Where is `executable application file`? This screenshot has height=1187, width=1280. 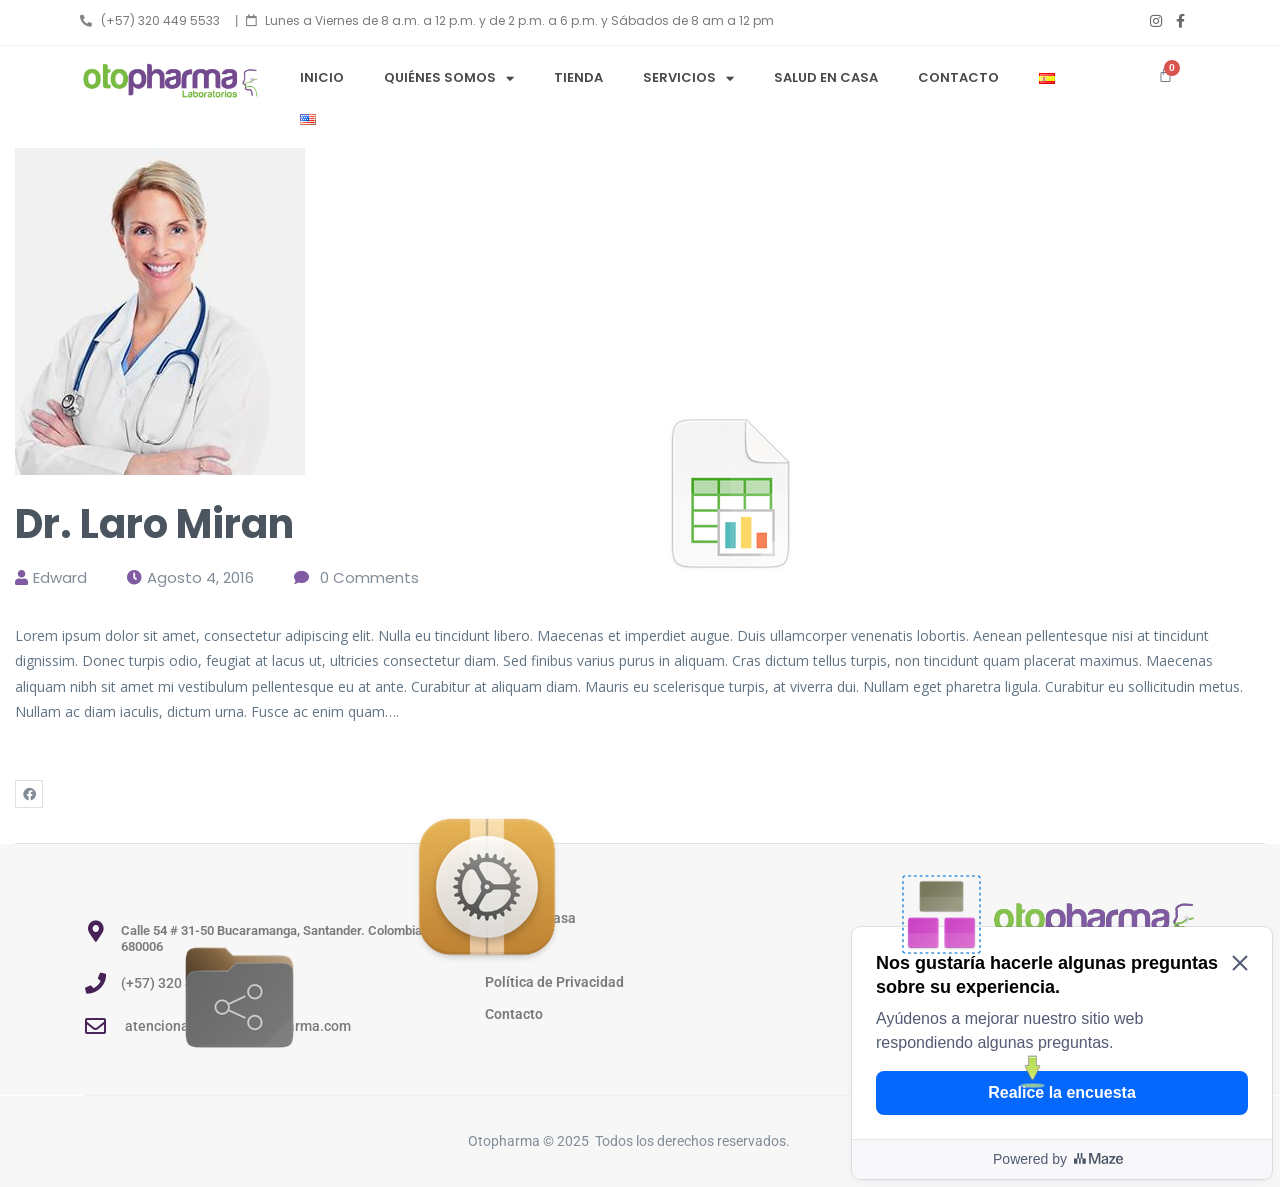
executable application file is located at coordinates (487, 885).